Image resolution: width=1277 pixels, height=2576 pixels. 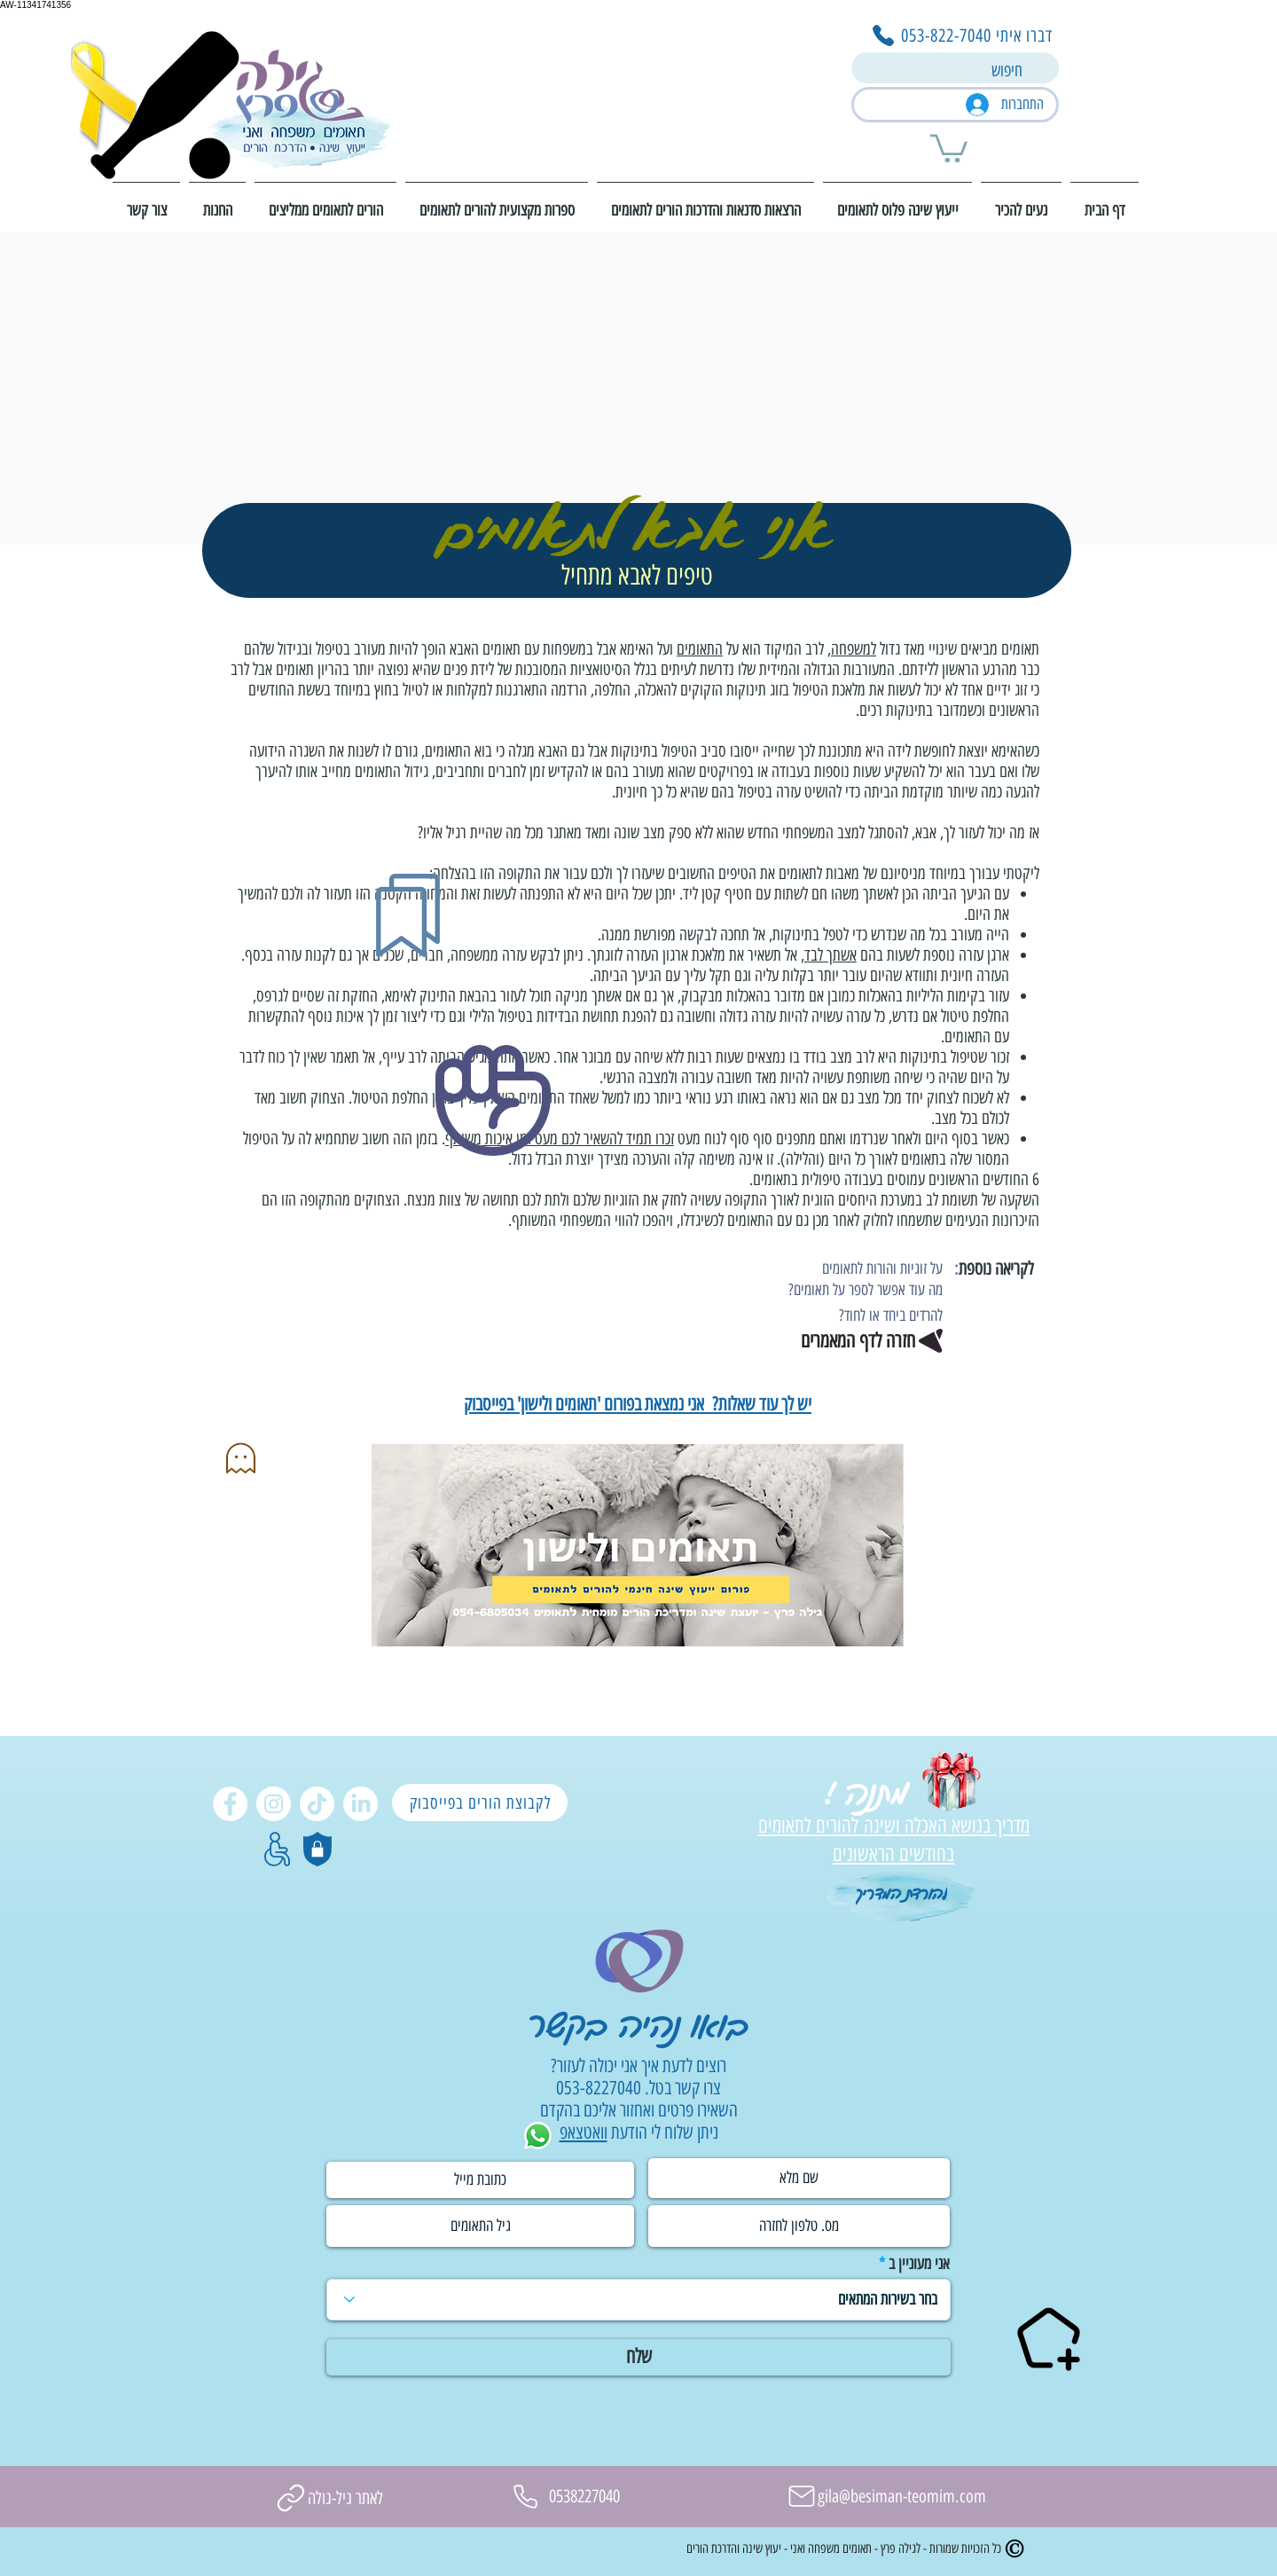 What do you see at coordinates (493, 1098) in the screenshot?
I see `show solidarity or support` at bounding box center [493, 1098].